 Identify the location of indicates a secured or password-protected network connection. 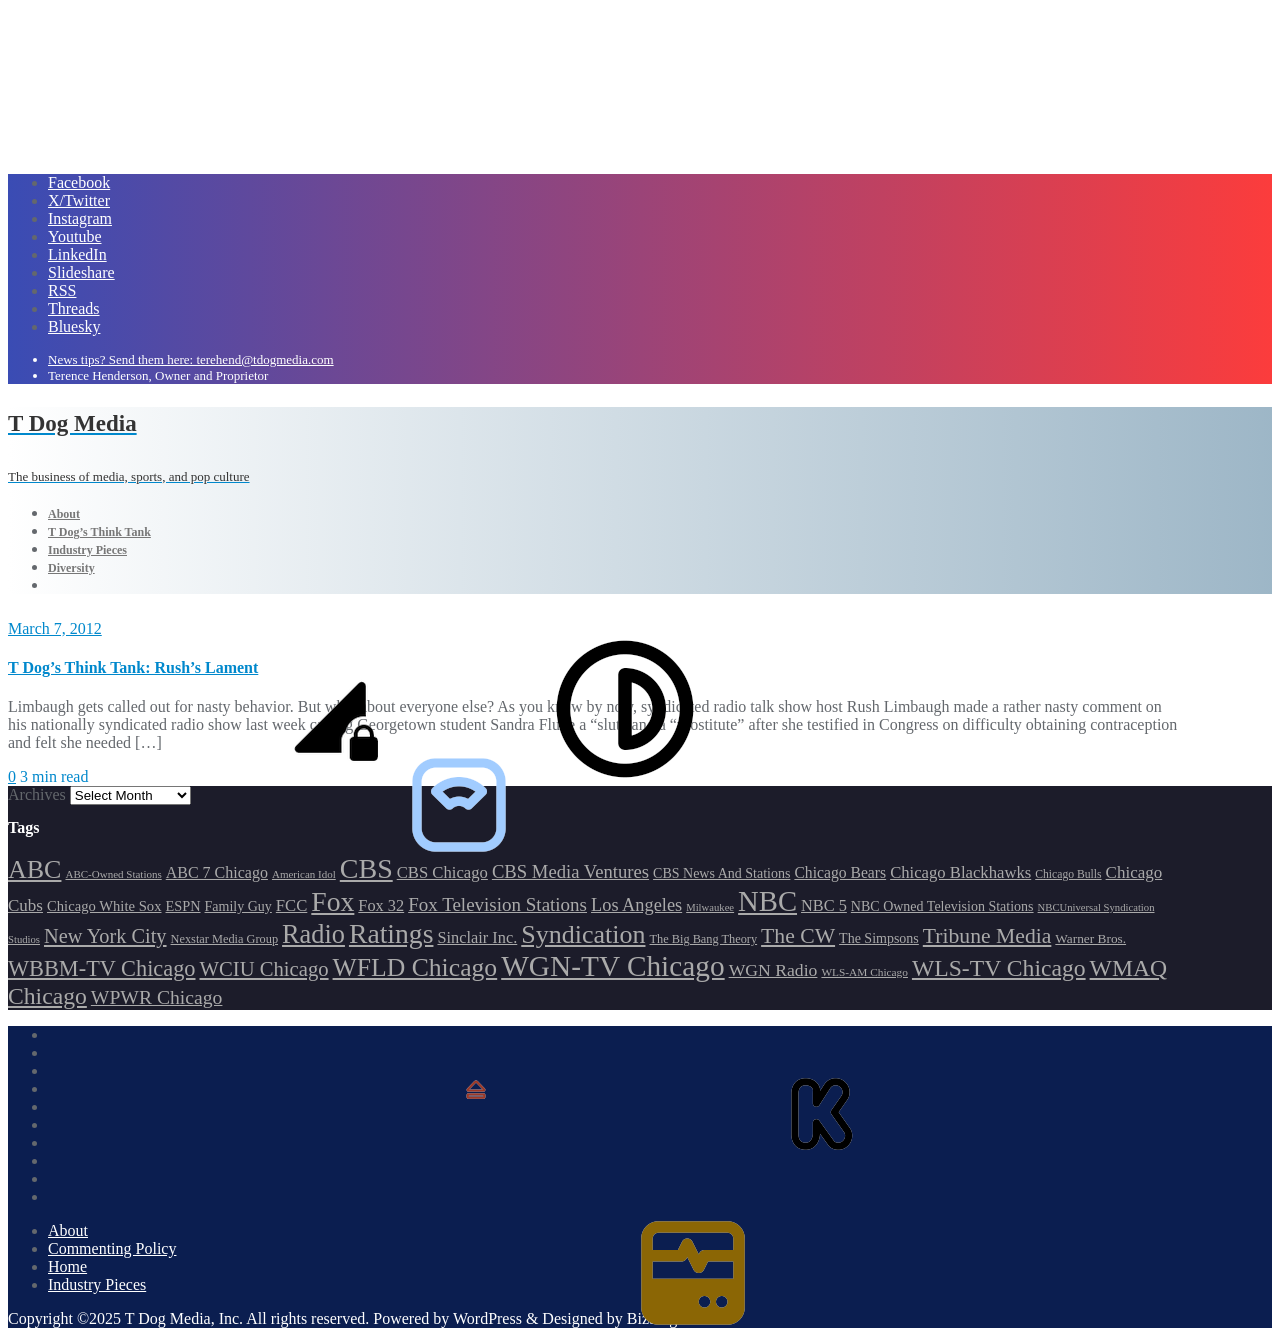
(333, 720).